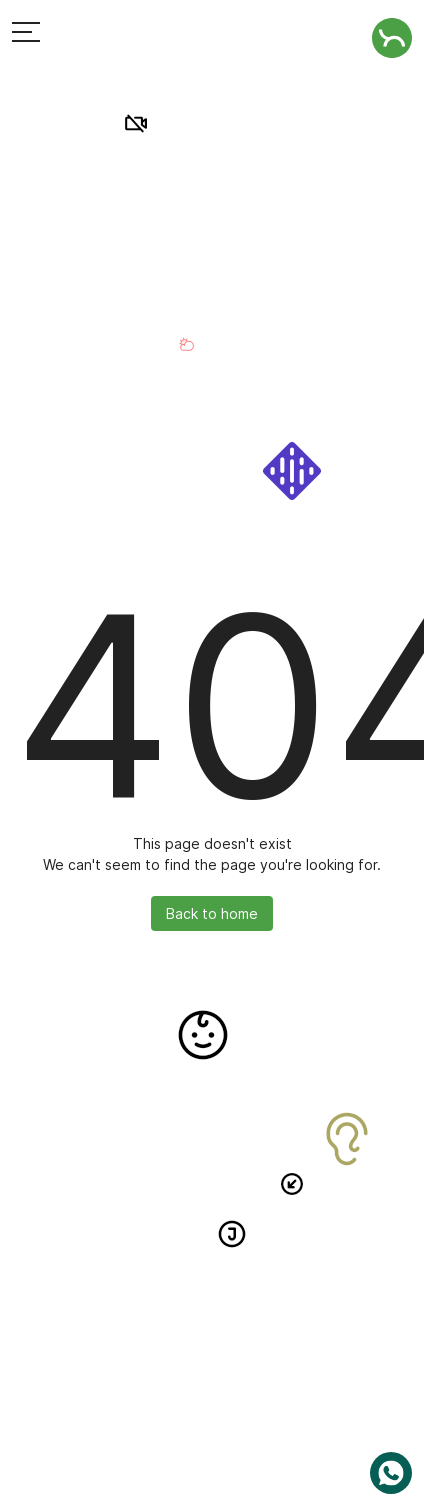 Image resolution: width=424 pixels, height=1512 pixels. Describe the element at coordinates (292, 1184) in the screenshot. I see `navigate to previous or lower-left content` at that location.